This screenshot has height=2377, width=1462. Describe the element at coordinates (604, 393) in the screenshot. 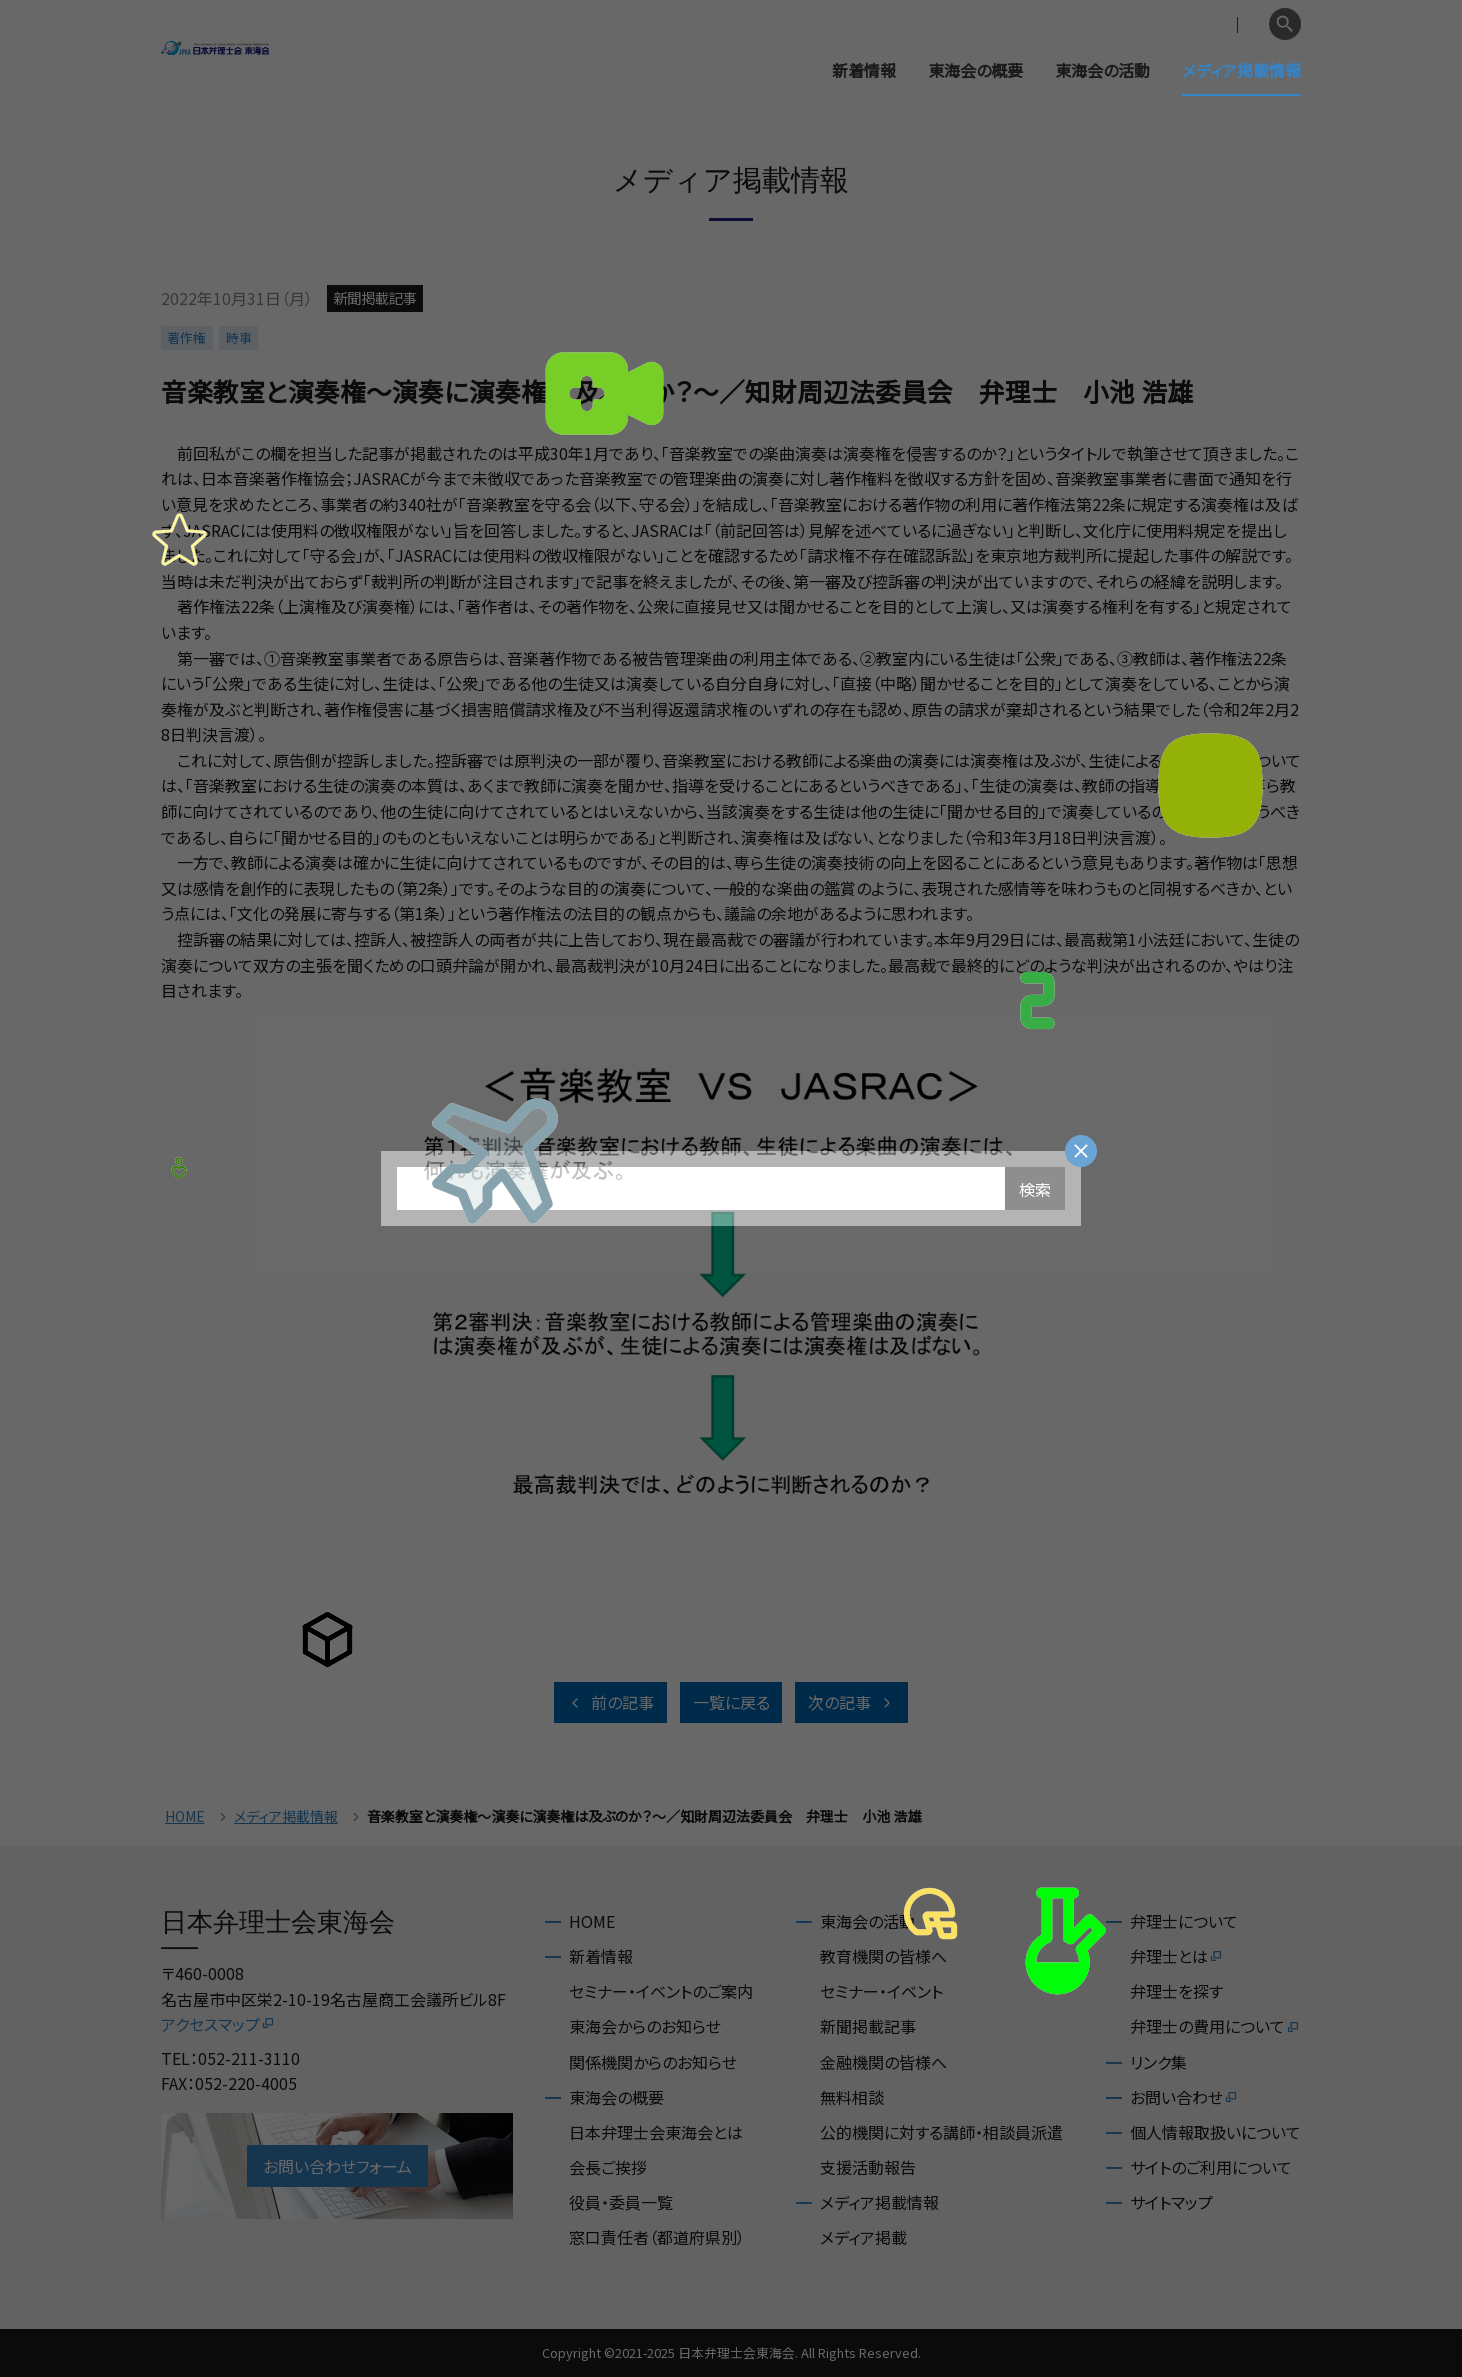

I see `start a new video recording` at that location.